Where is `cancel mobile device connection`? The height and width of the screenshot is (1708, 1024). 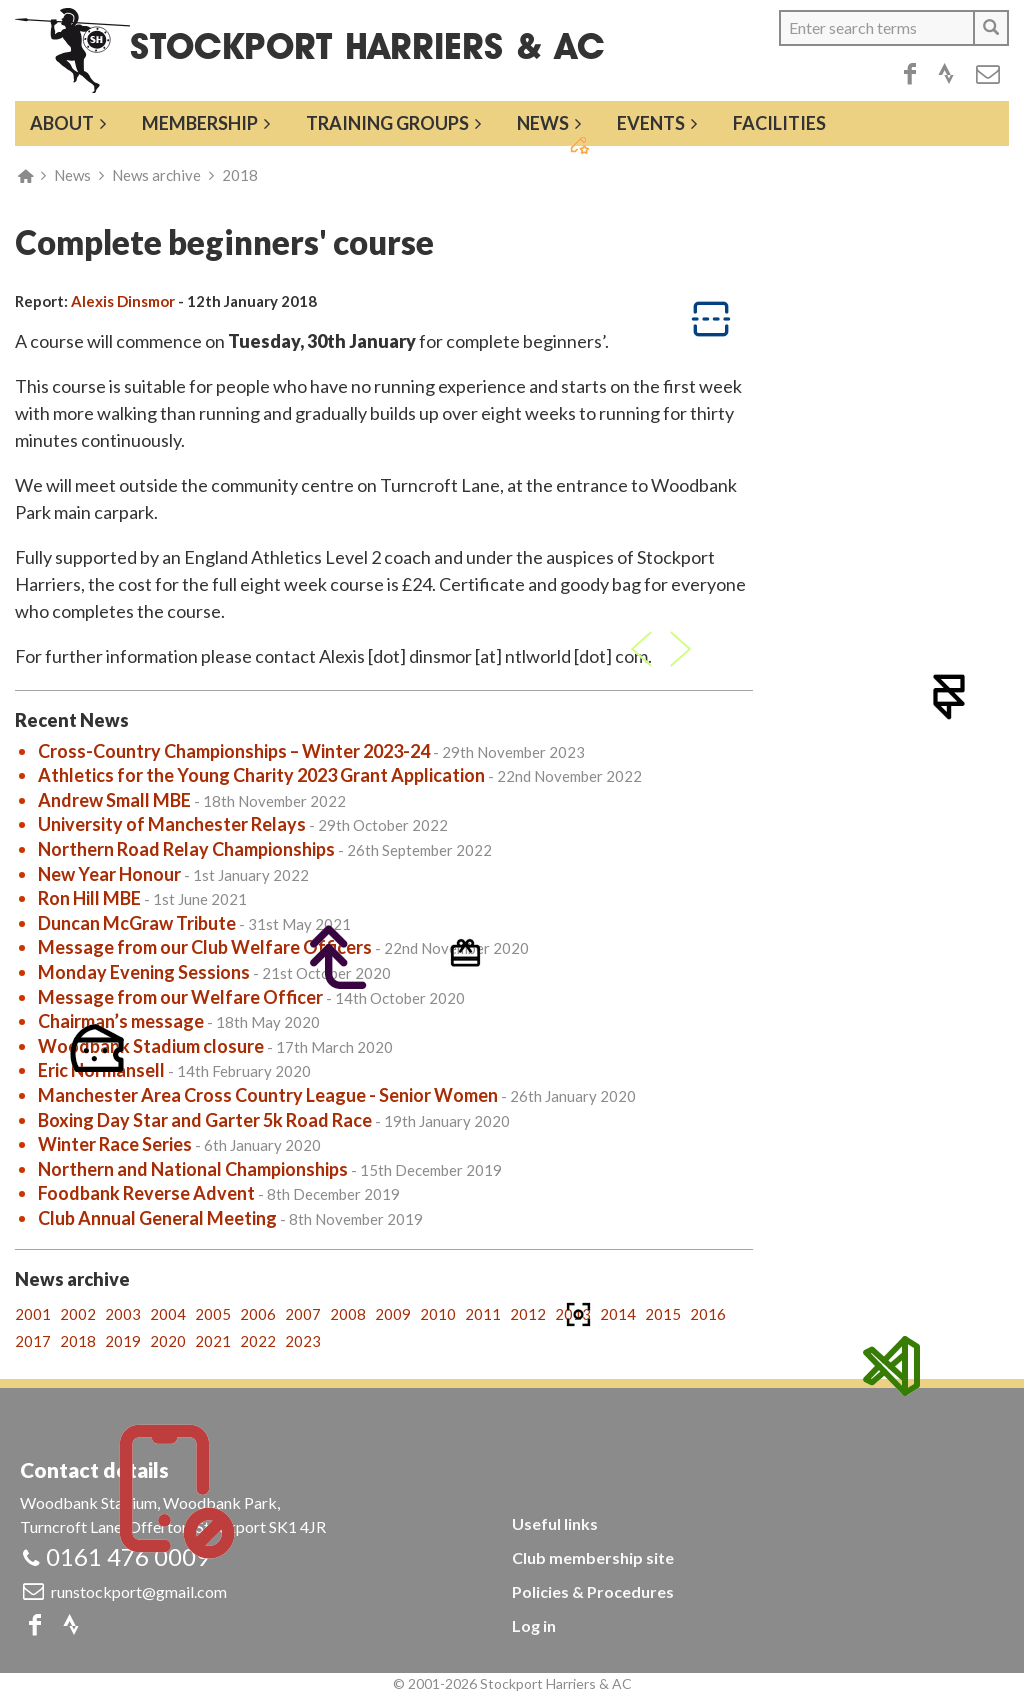
cancel mobile device connection is located at coordinates (164, 1488).